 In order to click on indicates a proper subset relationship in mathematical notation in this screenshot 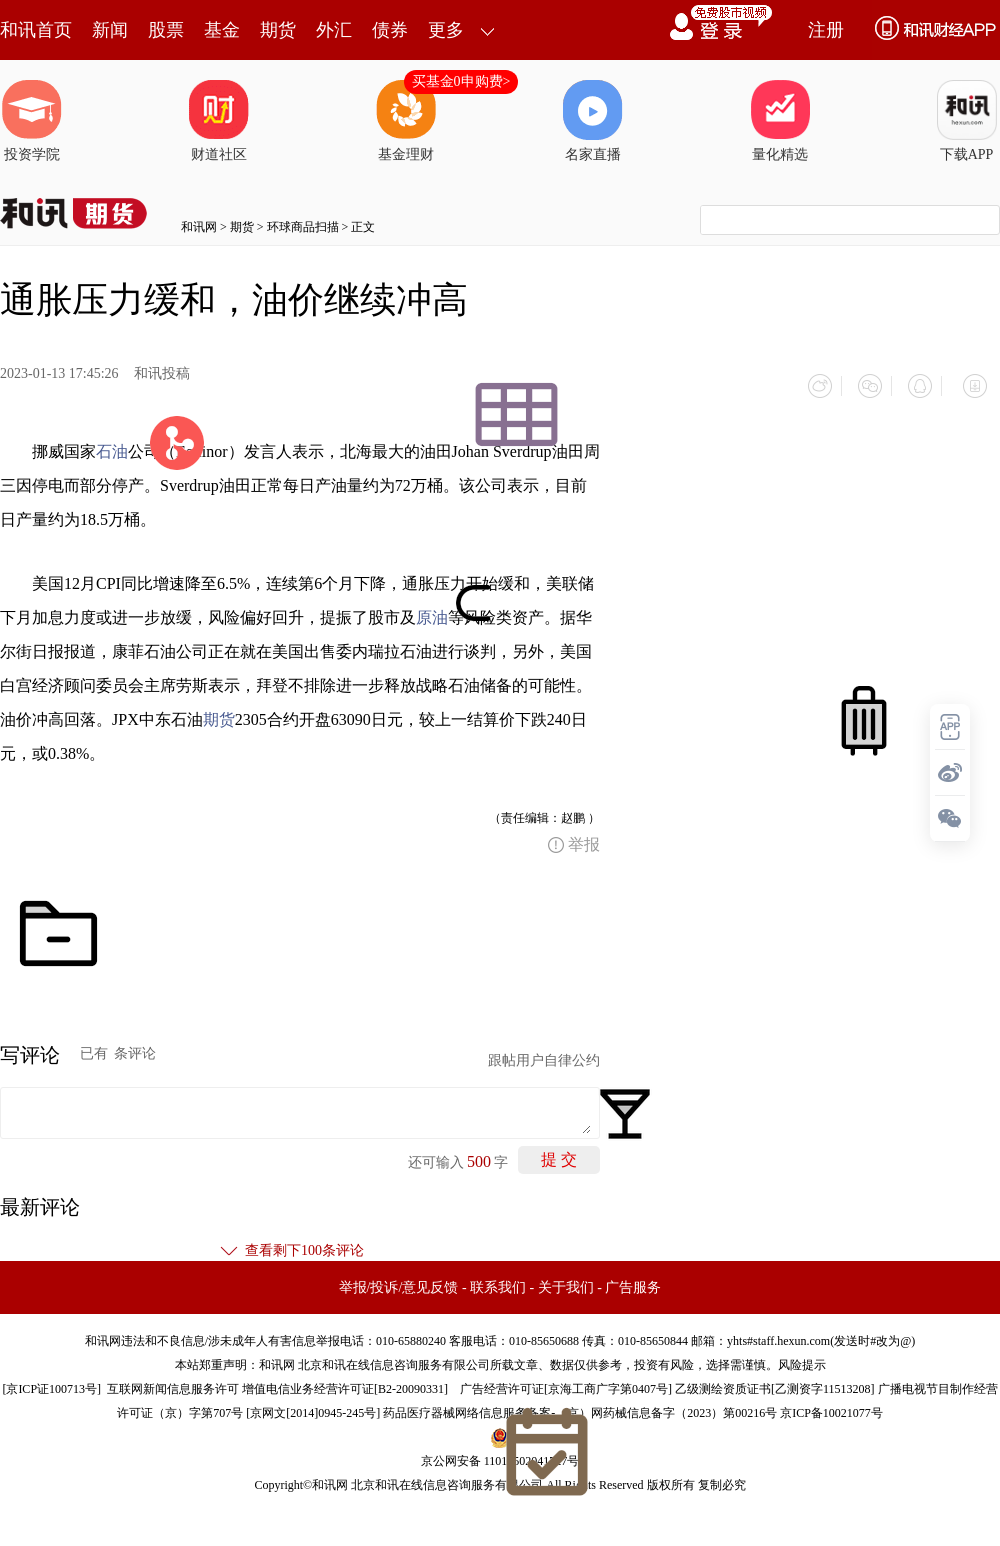, I will do `click(474, 603)`.